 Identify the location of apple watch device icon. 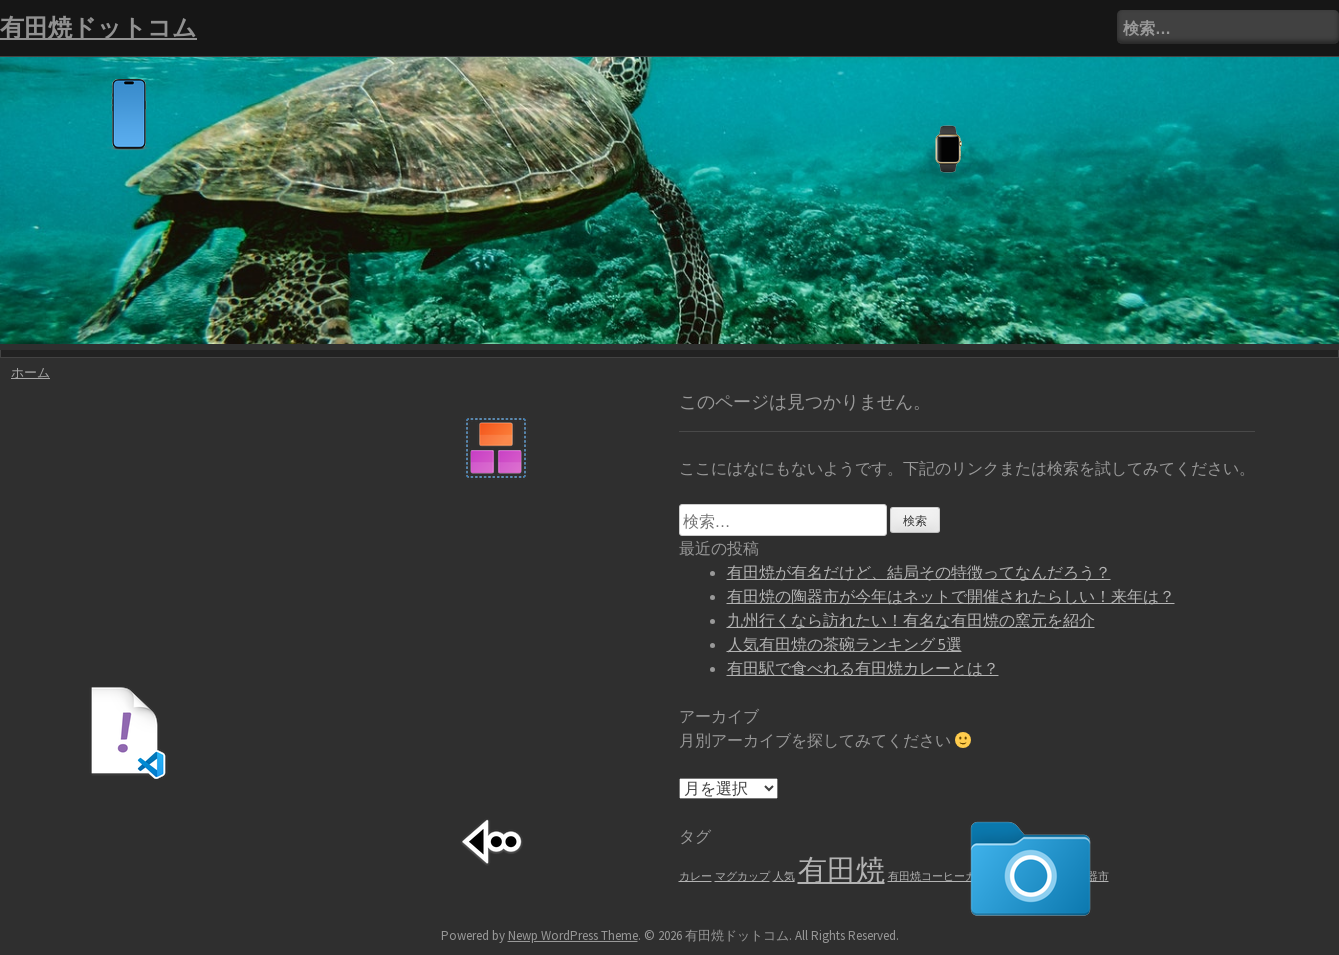
(948, 149).